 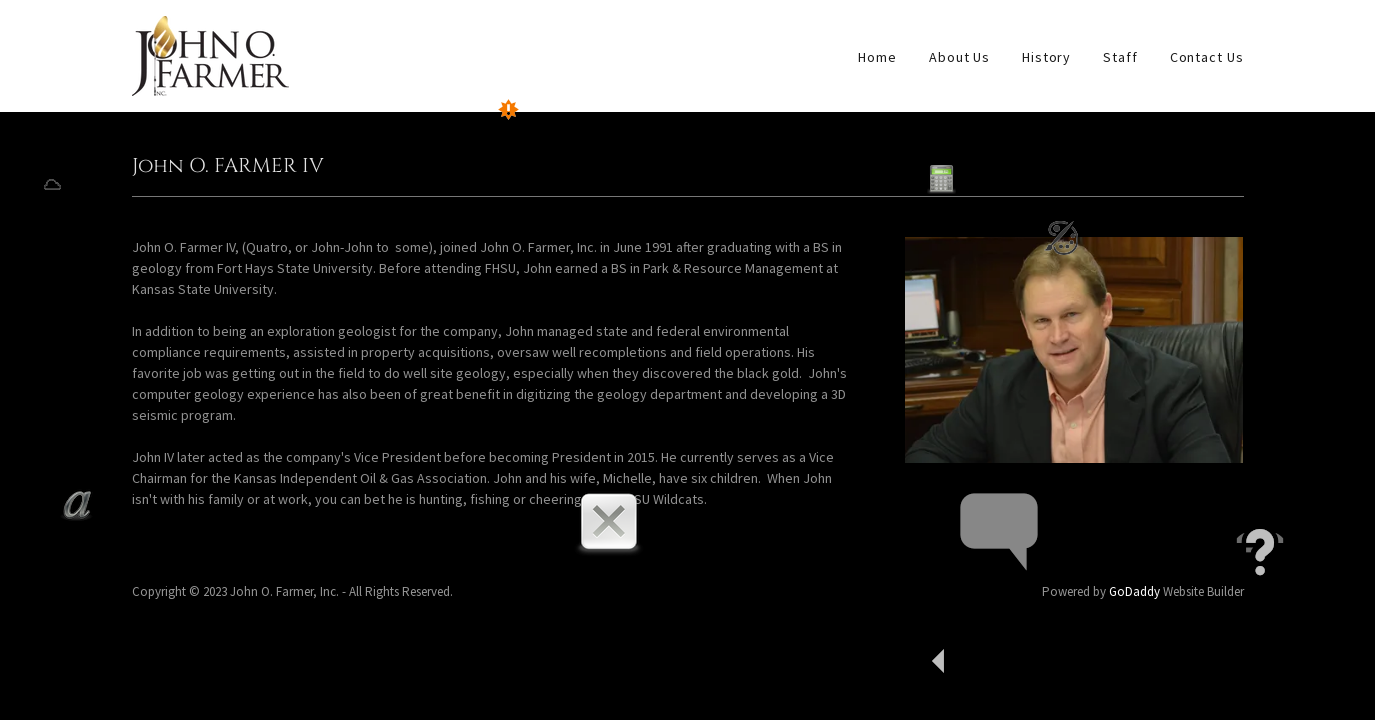 What do you see at coordinates (999, 532) in the screenshot?
I see `indicates user is idle or away` at bounding box center [999, 532].